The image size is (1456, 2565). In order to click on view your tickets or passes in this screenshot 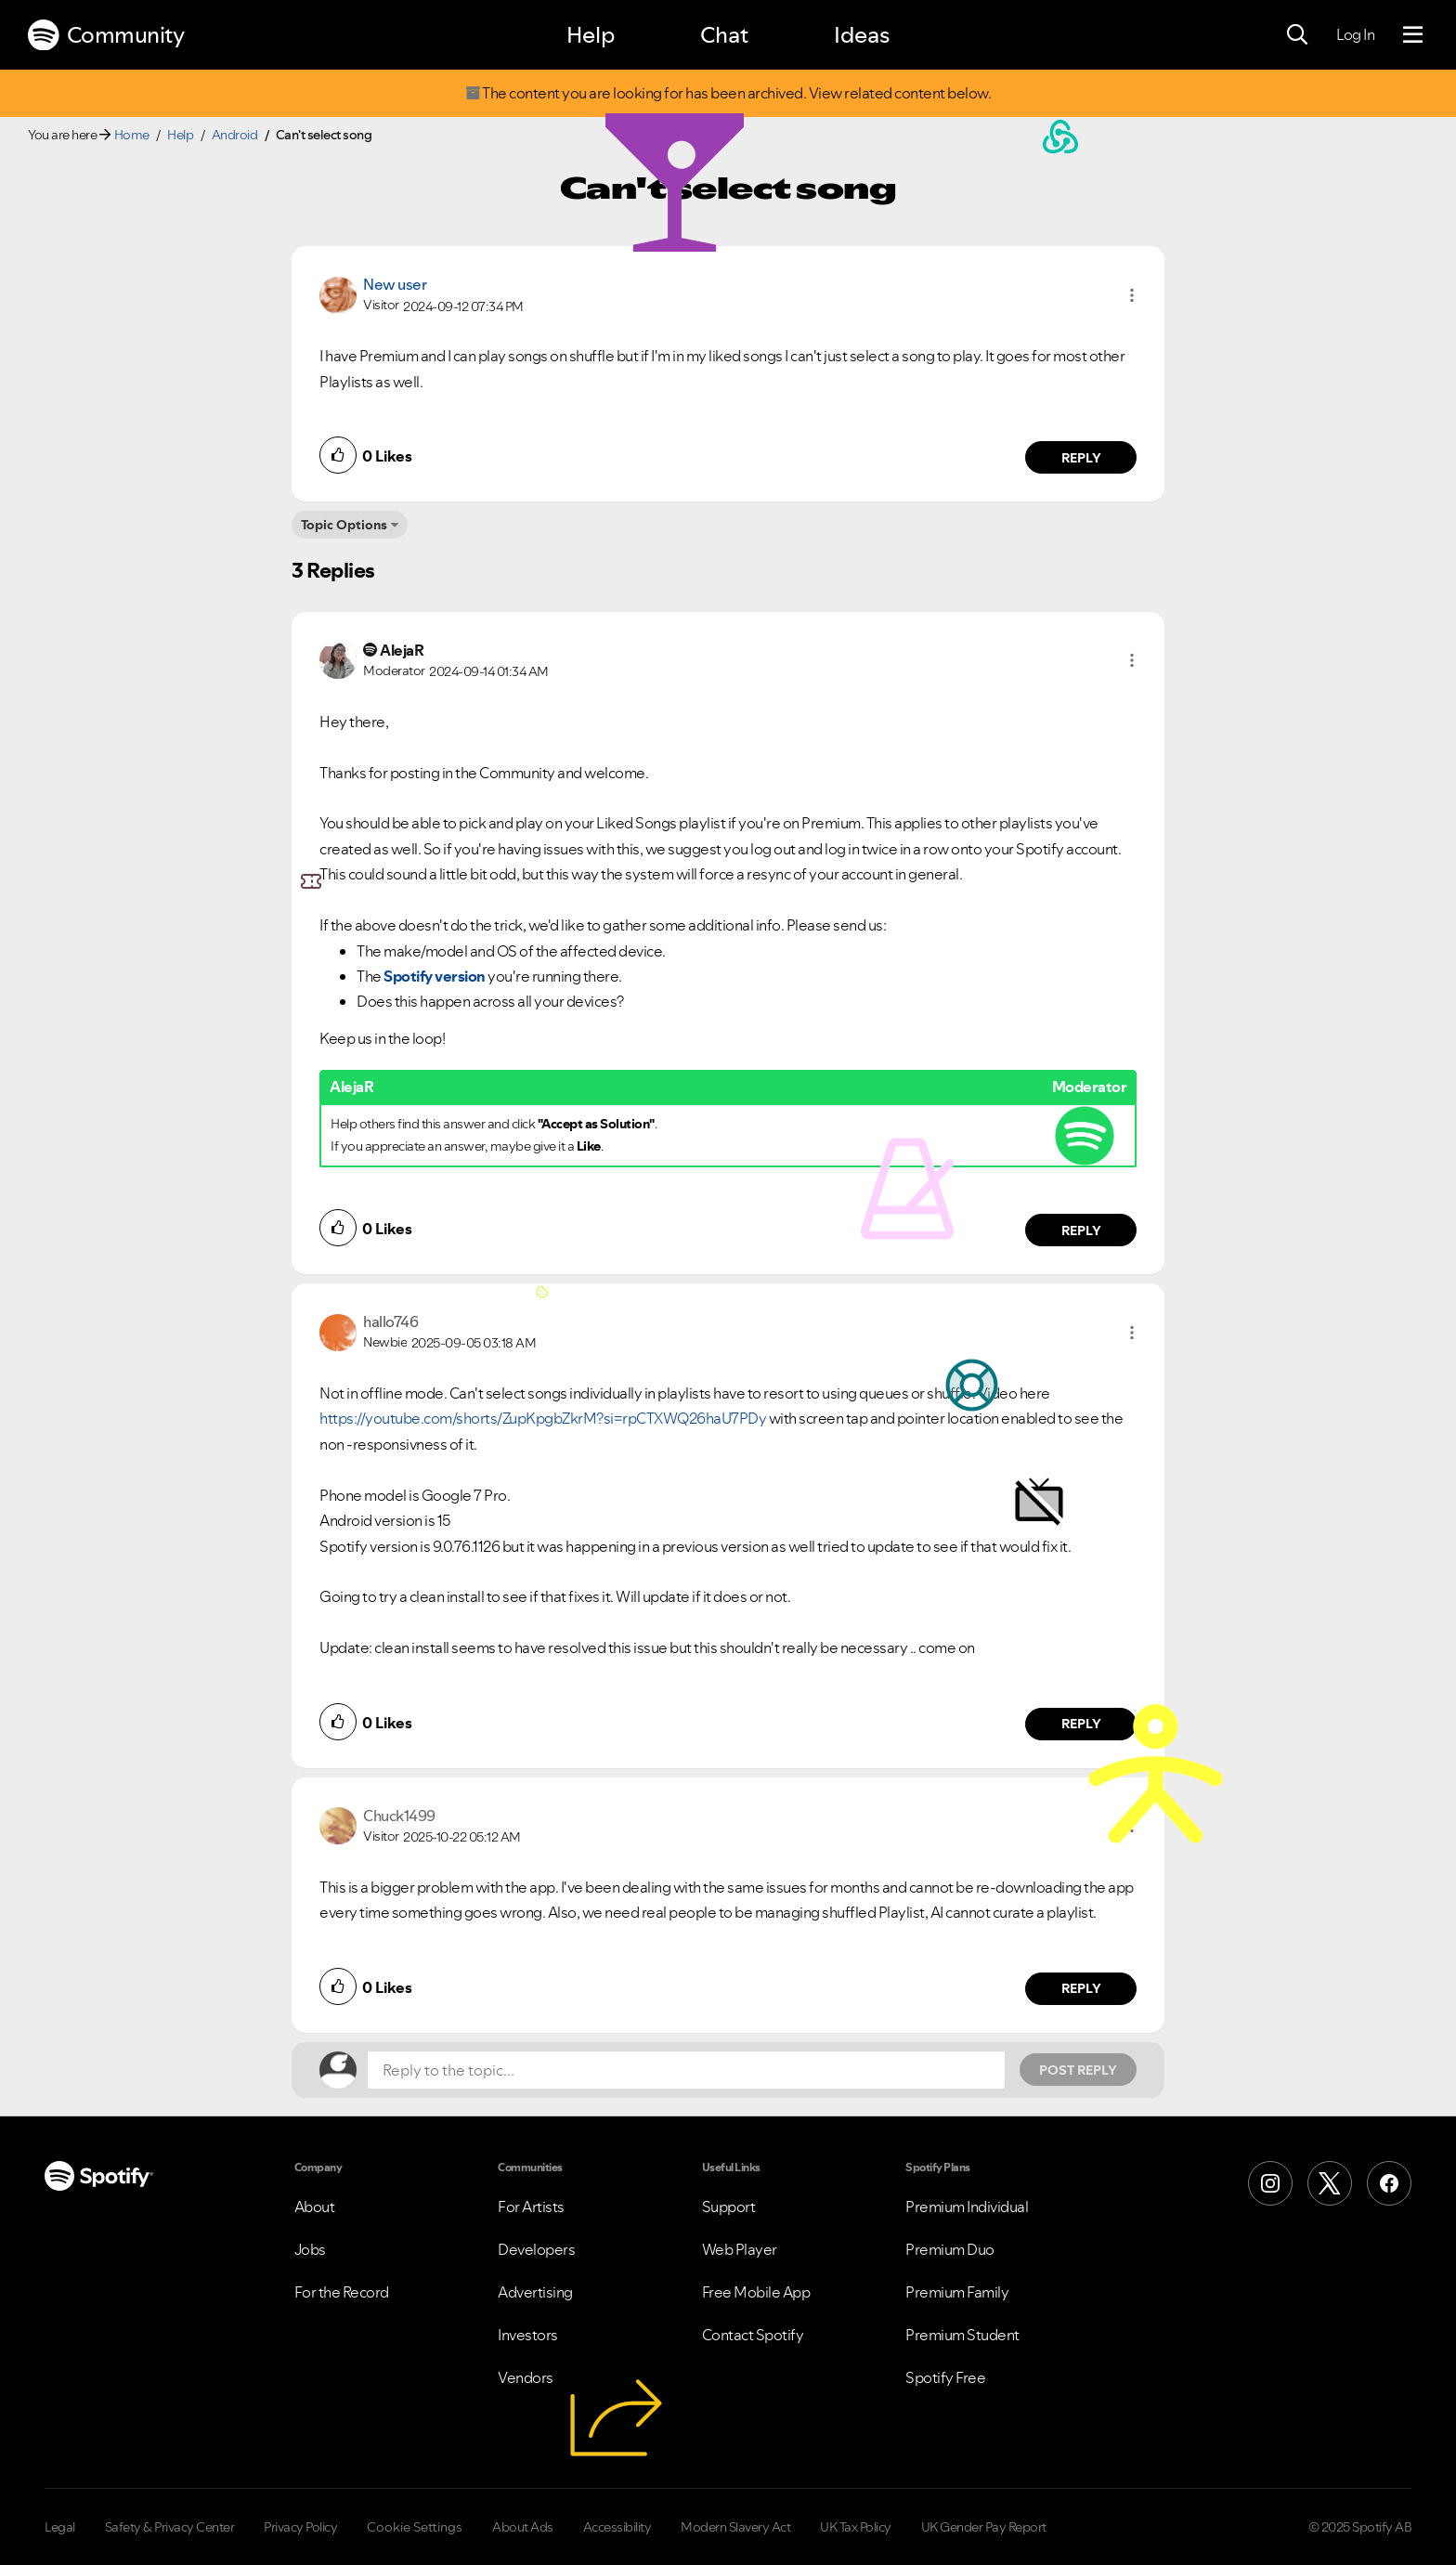, I will do `click(311, 881)`.